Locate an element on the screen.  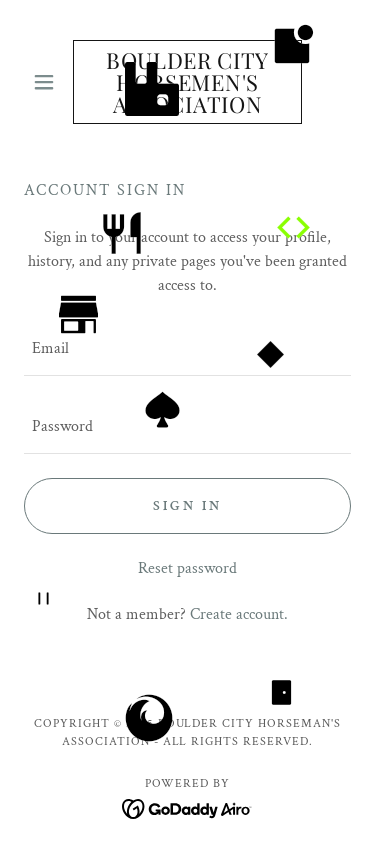
rabbitmq messaging service logo is located at coordinates (152, 89).